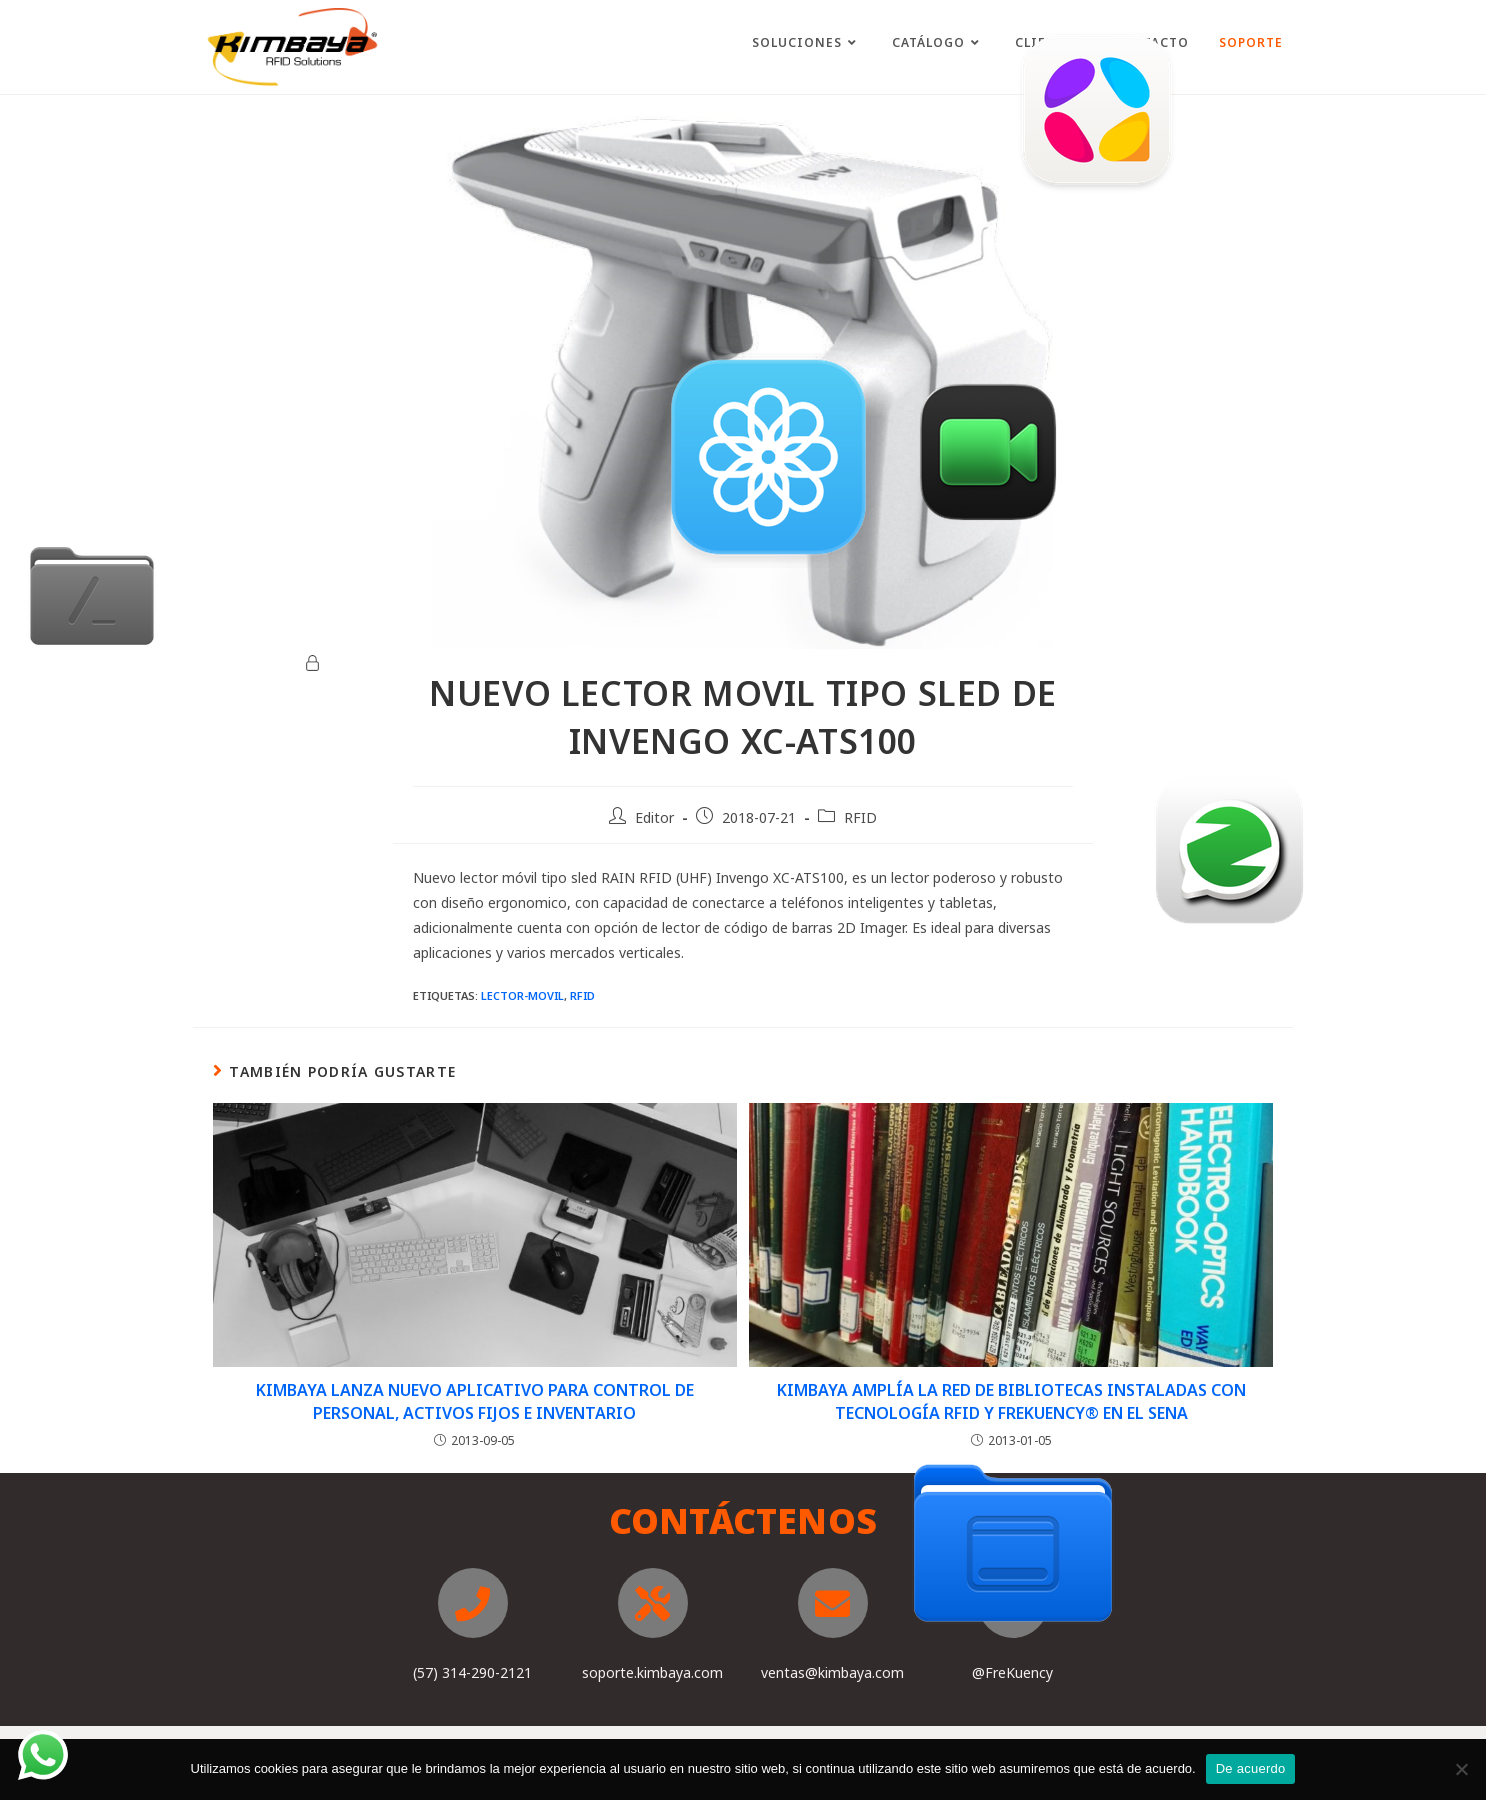 The width and height of the screenshot is (1486, 1800). Describe the element at coordinates (312, 663) in the screenshot. I see `access screen lock settings` at that location.